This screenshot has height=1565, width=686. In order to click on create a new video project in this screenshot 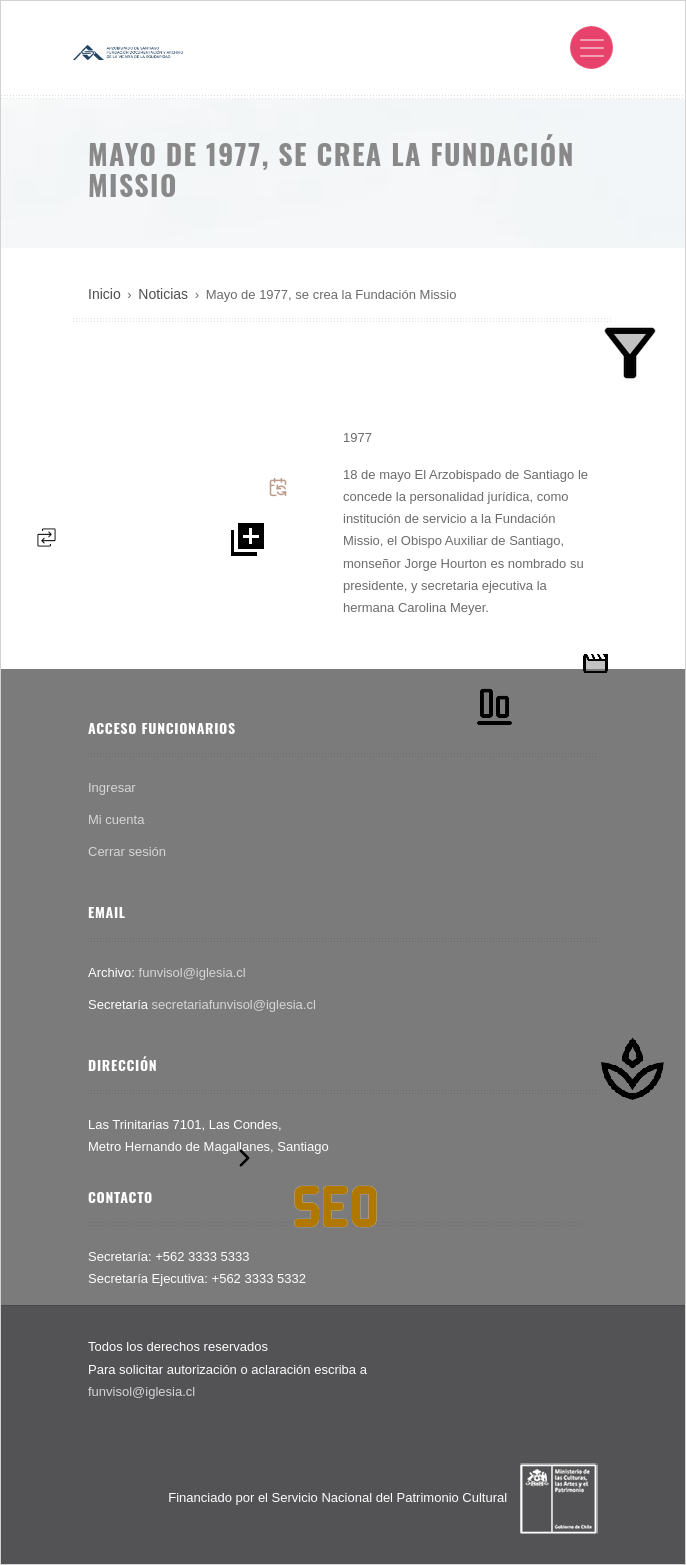, I will do `click(595, 663)`.